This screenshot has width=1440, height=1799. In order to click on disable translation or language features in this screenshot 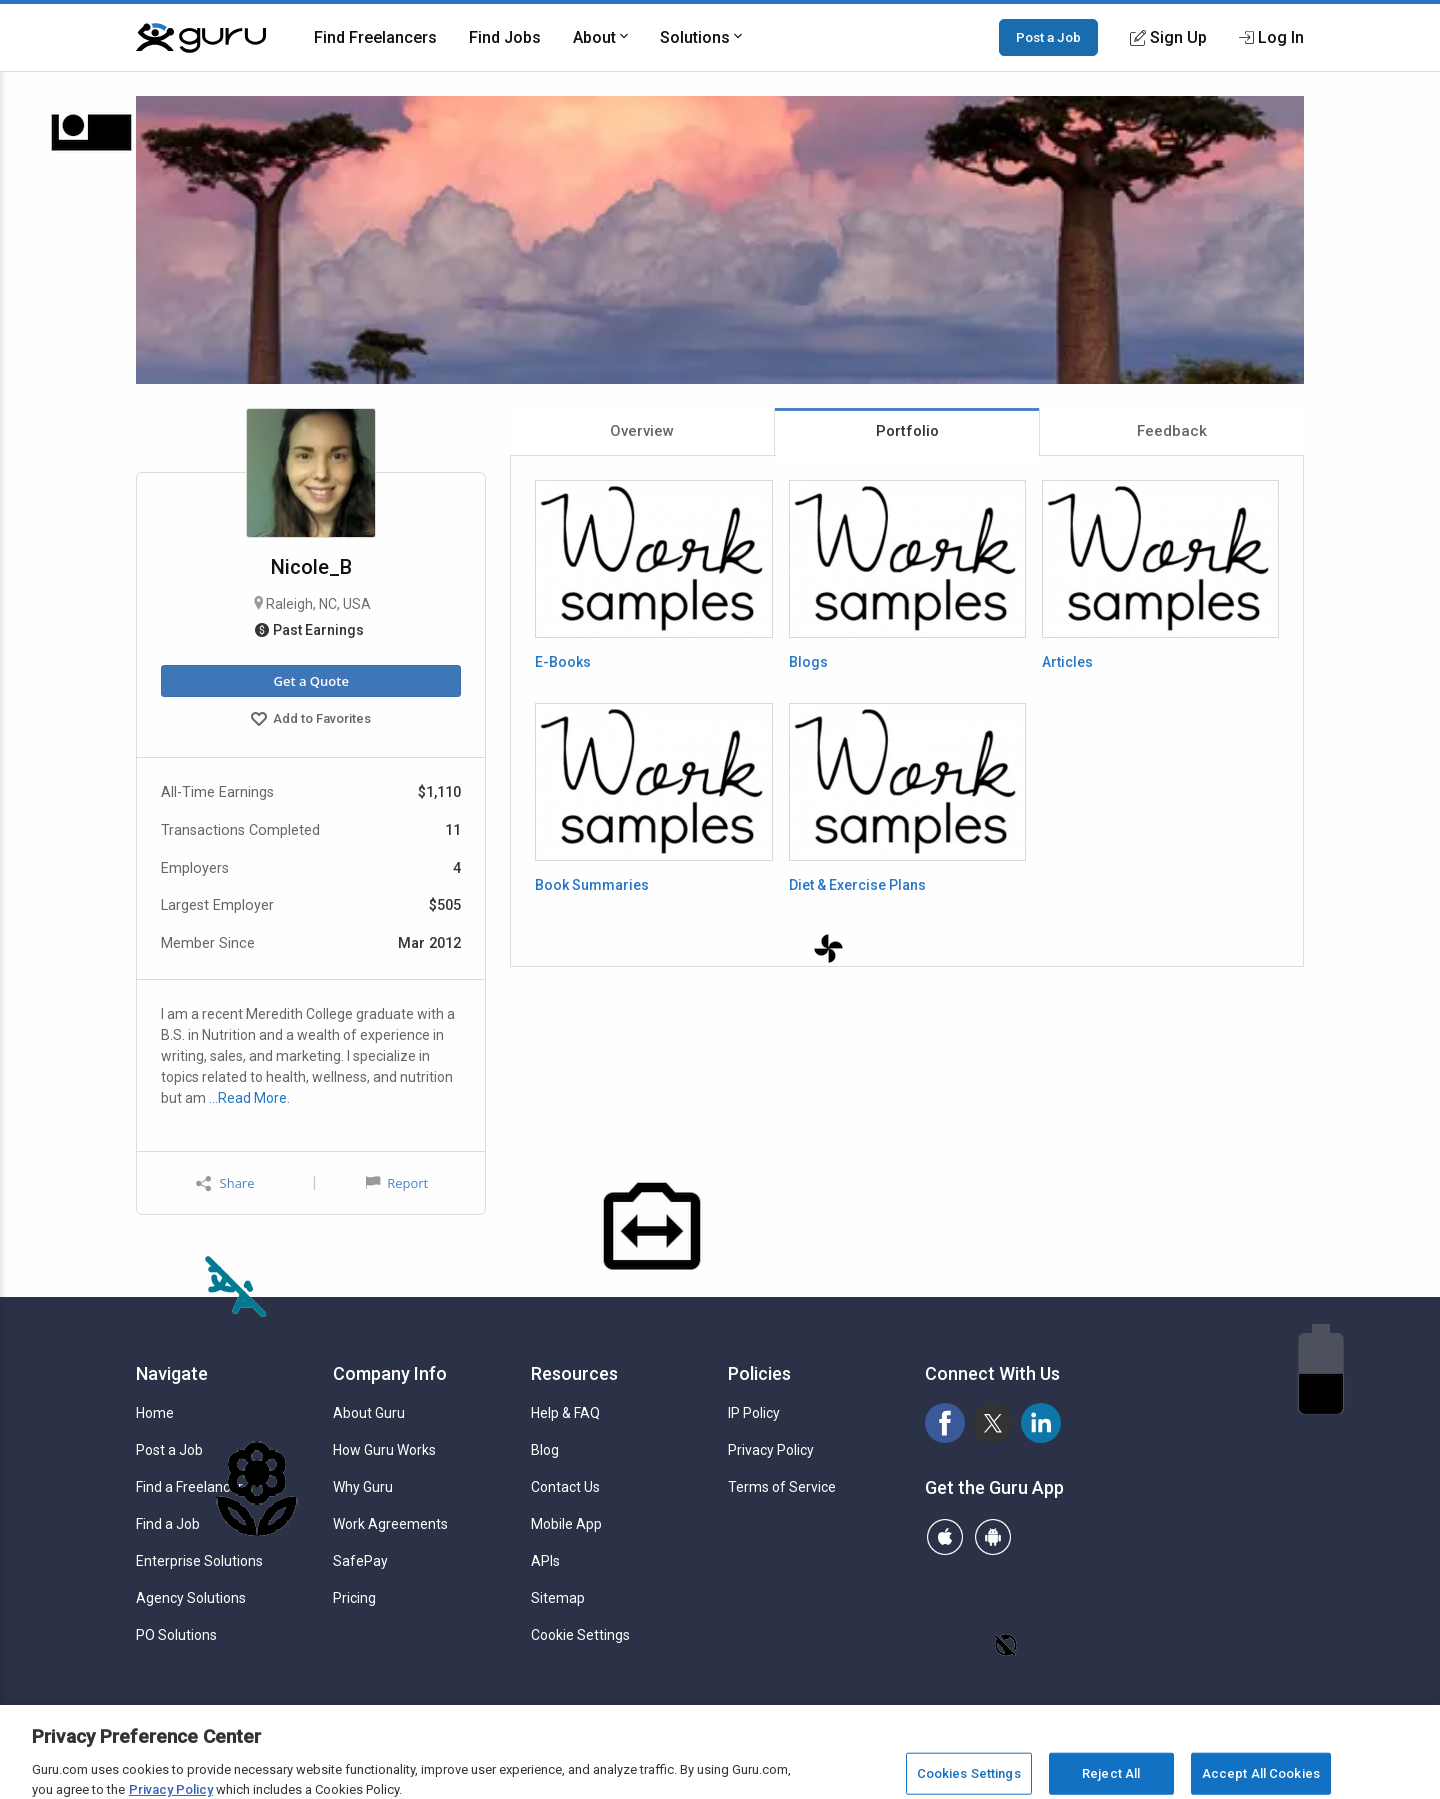, I will do `click(235, 1286)`.